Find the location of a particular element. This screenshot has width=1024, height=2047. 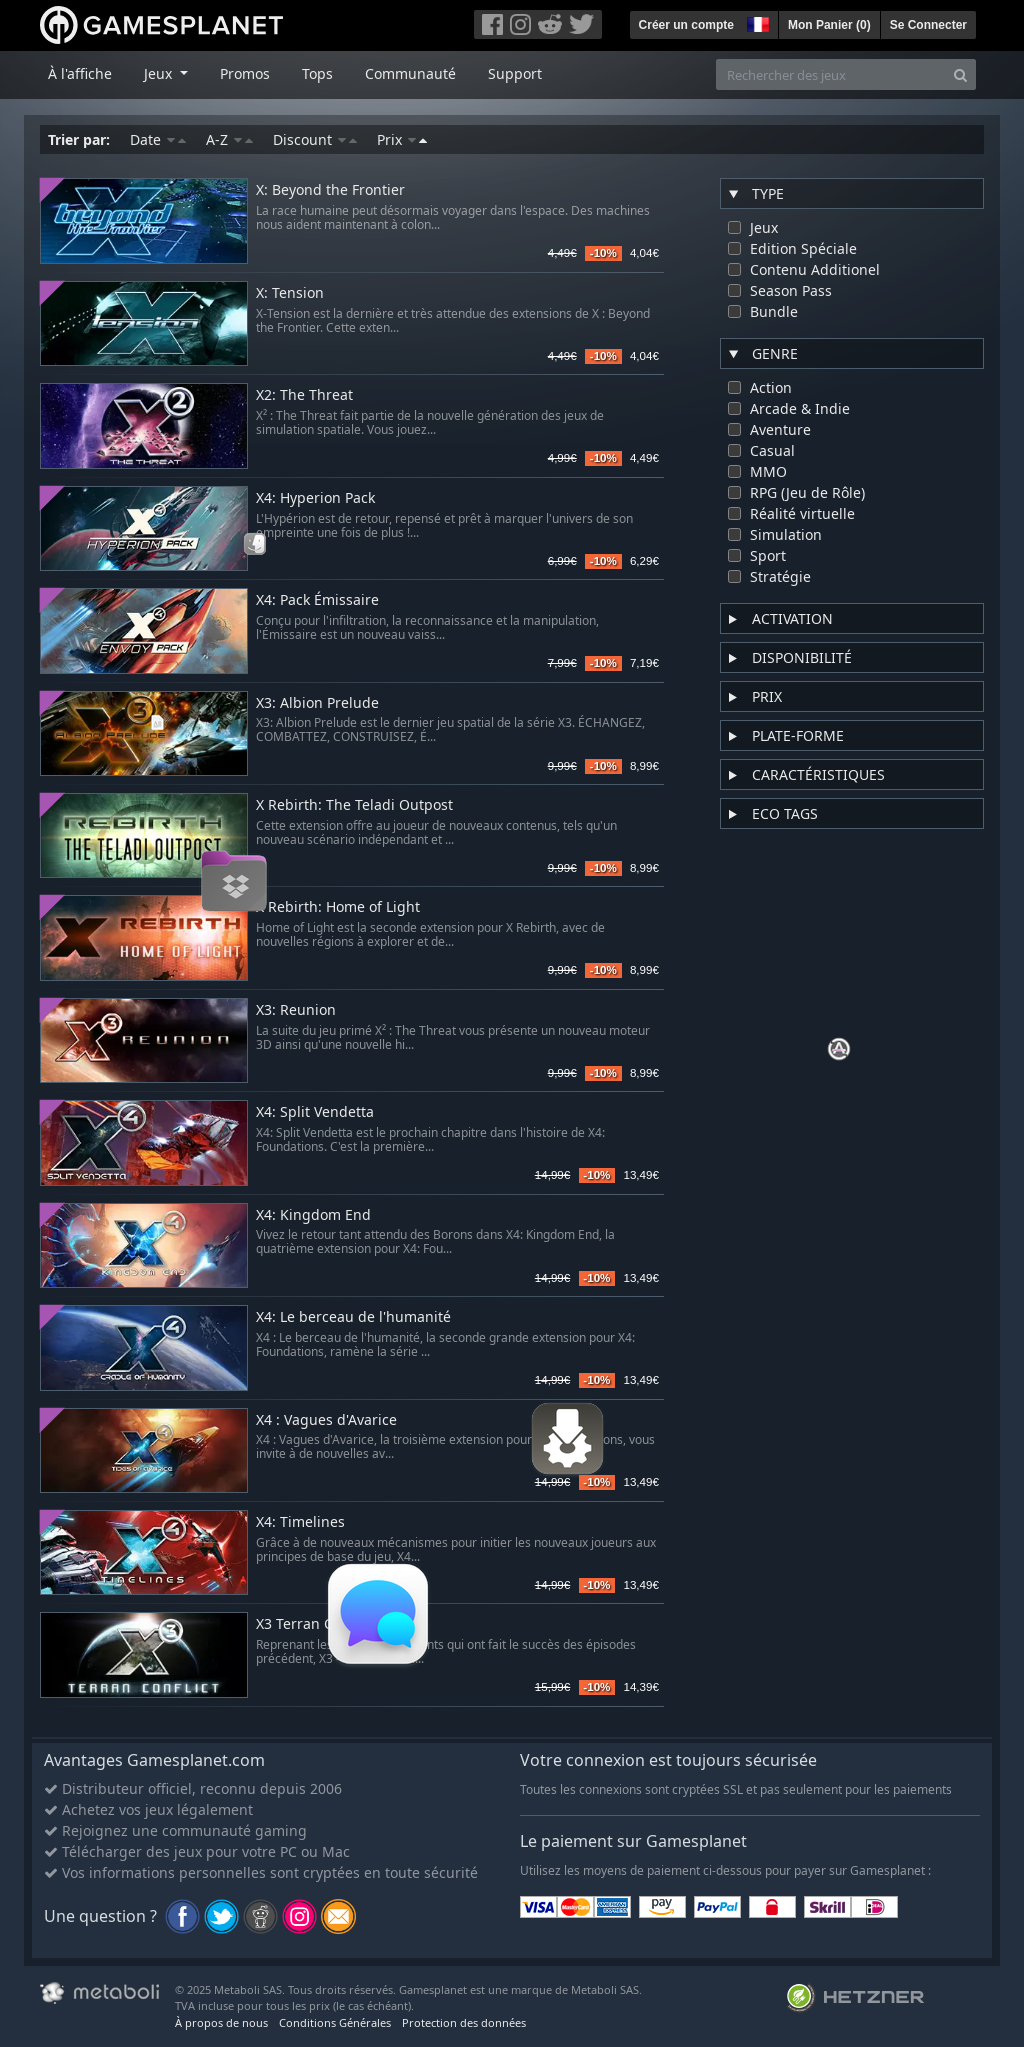

open gear lever app for managing appimages is located at coordinates (567, 1438).